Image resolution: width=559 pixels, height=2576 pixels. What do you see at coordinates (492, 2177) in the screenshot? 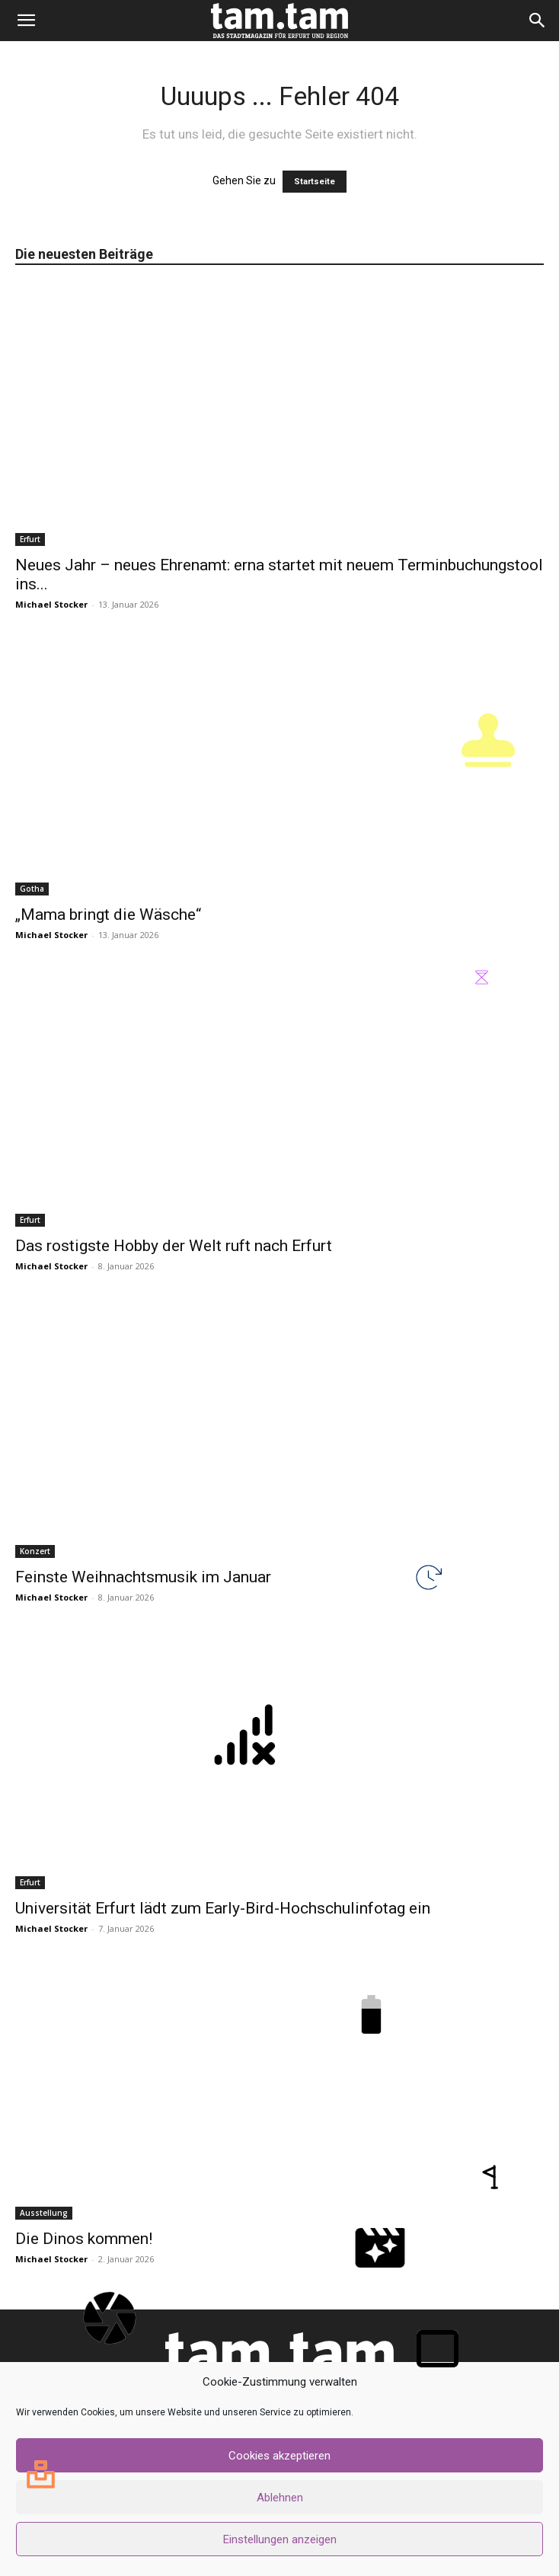
I see `mark or flag an important item` at bounding box center [492, 2177].